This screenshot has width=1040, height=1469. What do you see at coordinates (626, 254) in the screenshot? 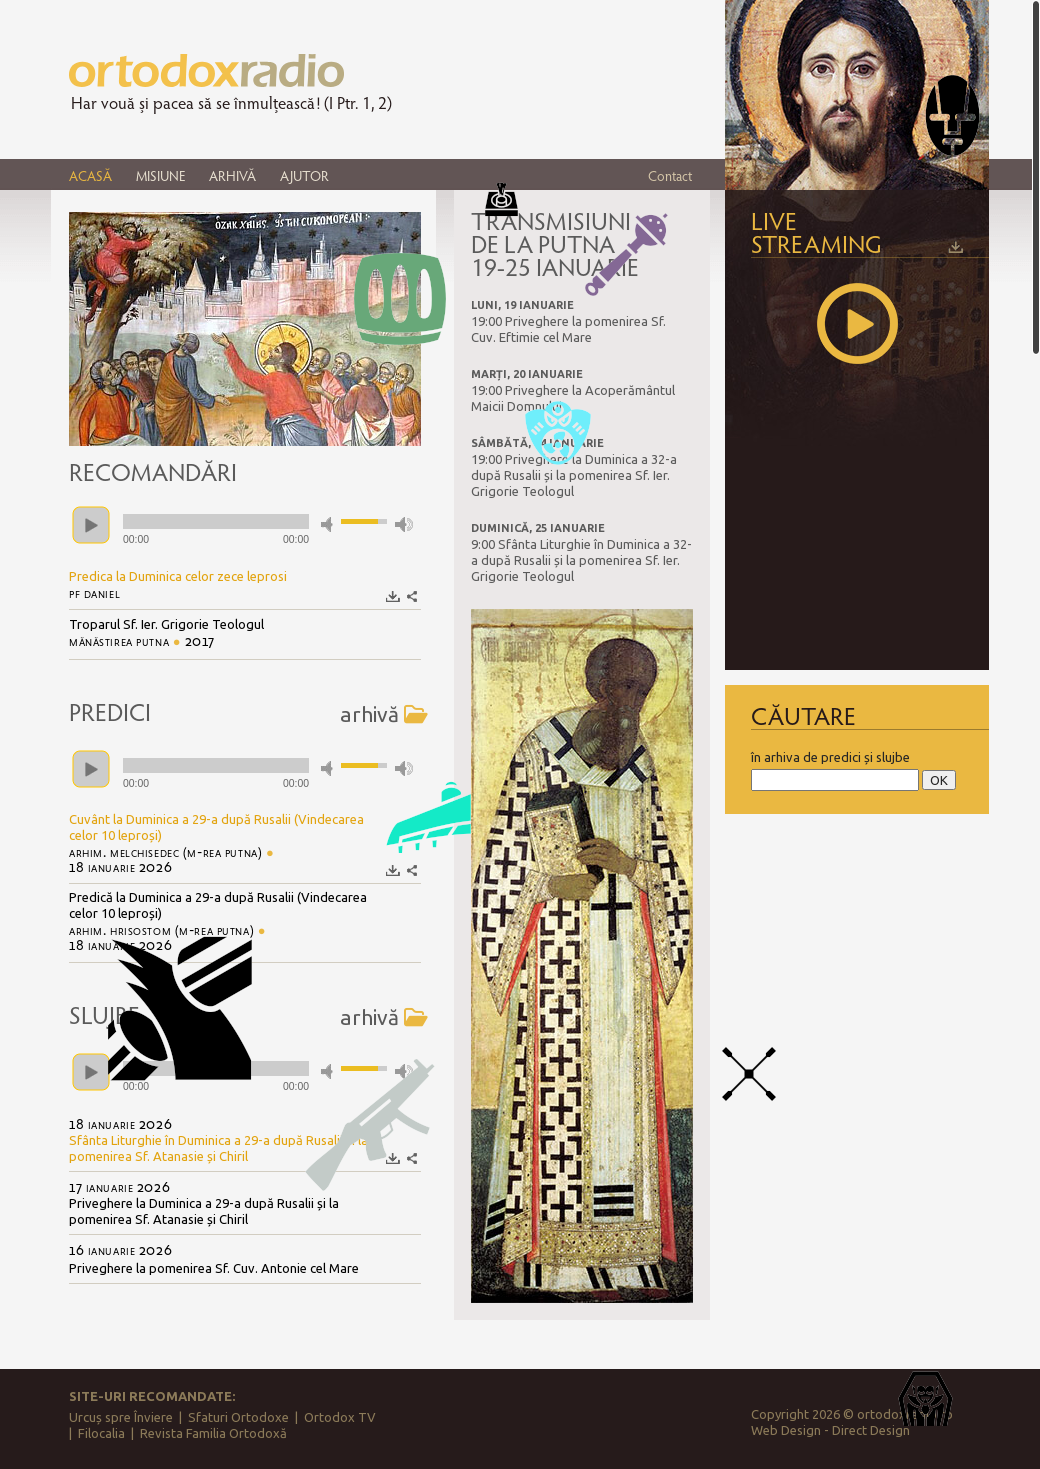
I see `select holy water sprinkler item` at bounding box center [626, 254].